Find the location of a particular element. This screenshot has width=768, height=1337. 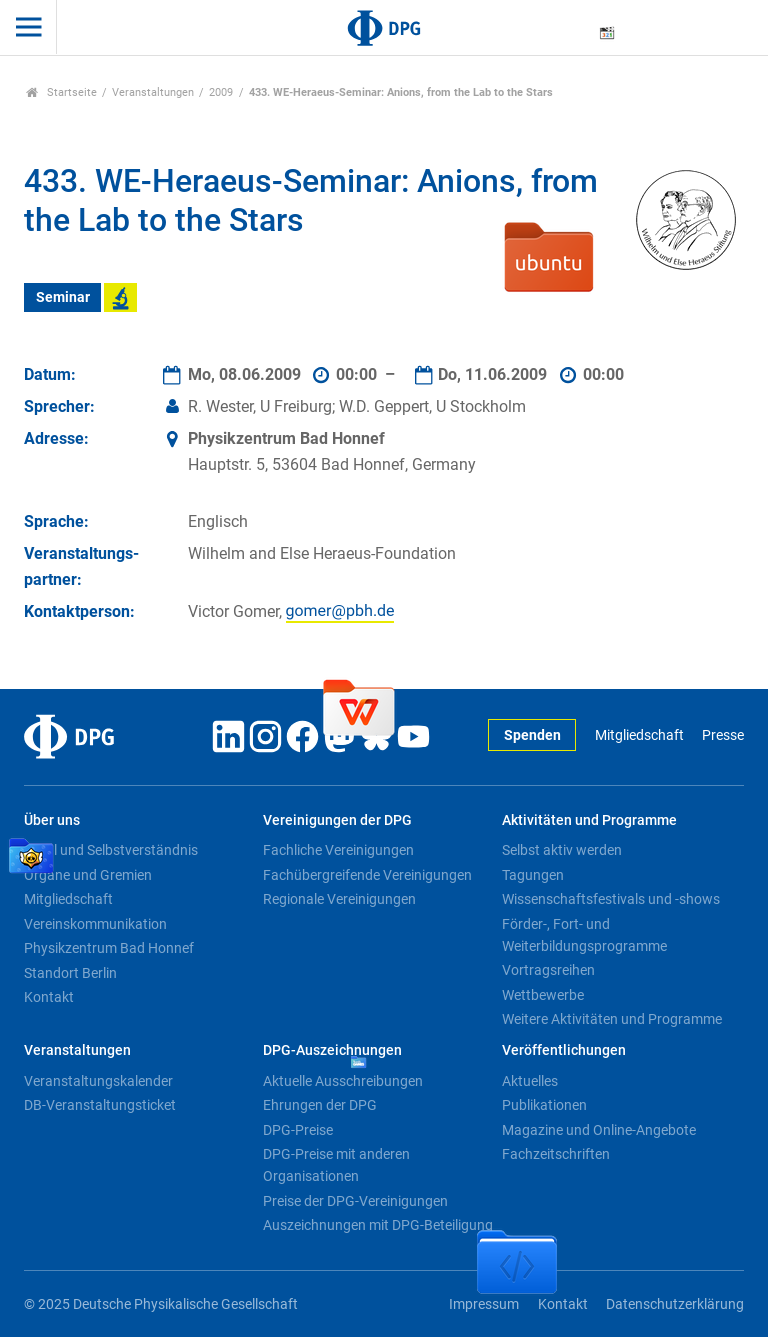

open brawl stars game files folder is located at coordinates (31, 857).